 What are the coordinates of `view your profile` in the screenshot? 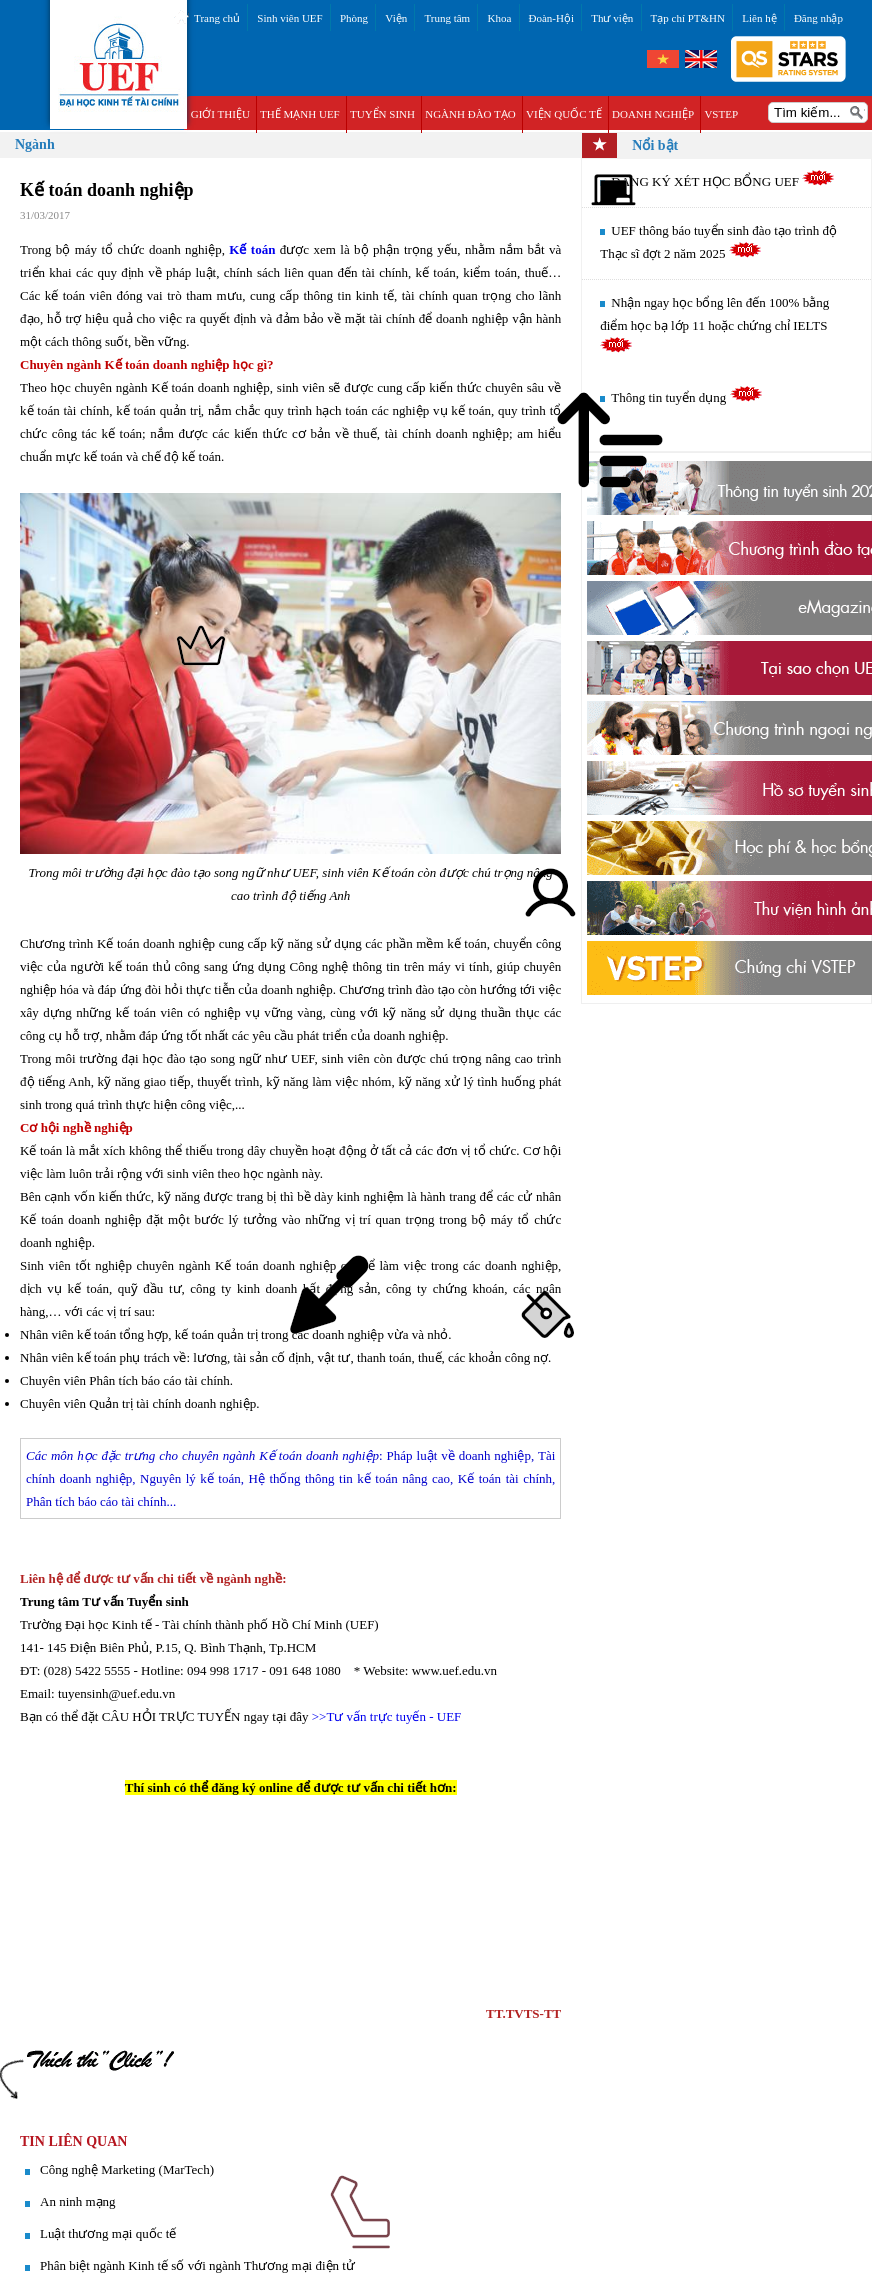 It's located at (550, 893).